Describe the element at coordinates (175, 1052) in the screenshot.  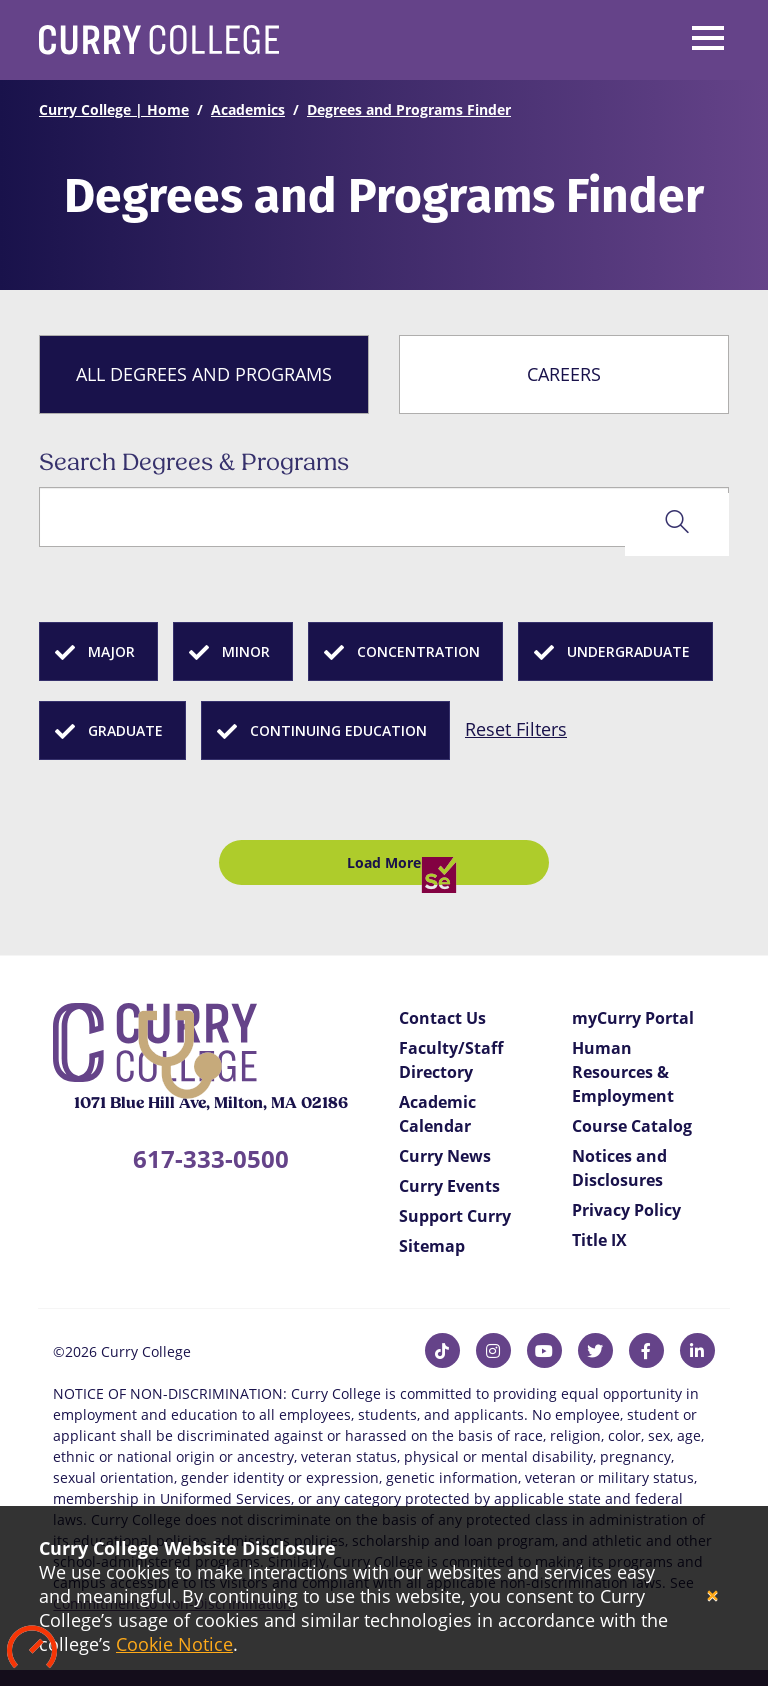
I see `access health or medical features` at that location.